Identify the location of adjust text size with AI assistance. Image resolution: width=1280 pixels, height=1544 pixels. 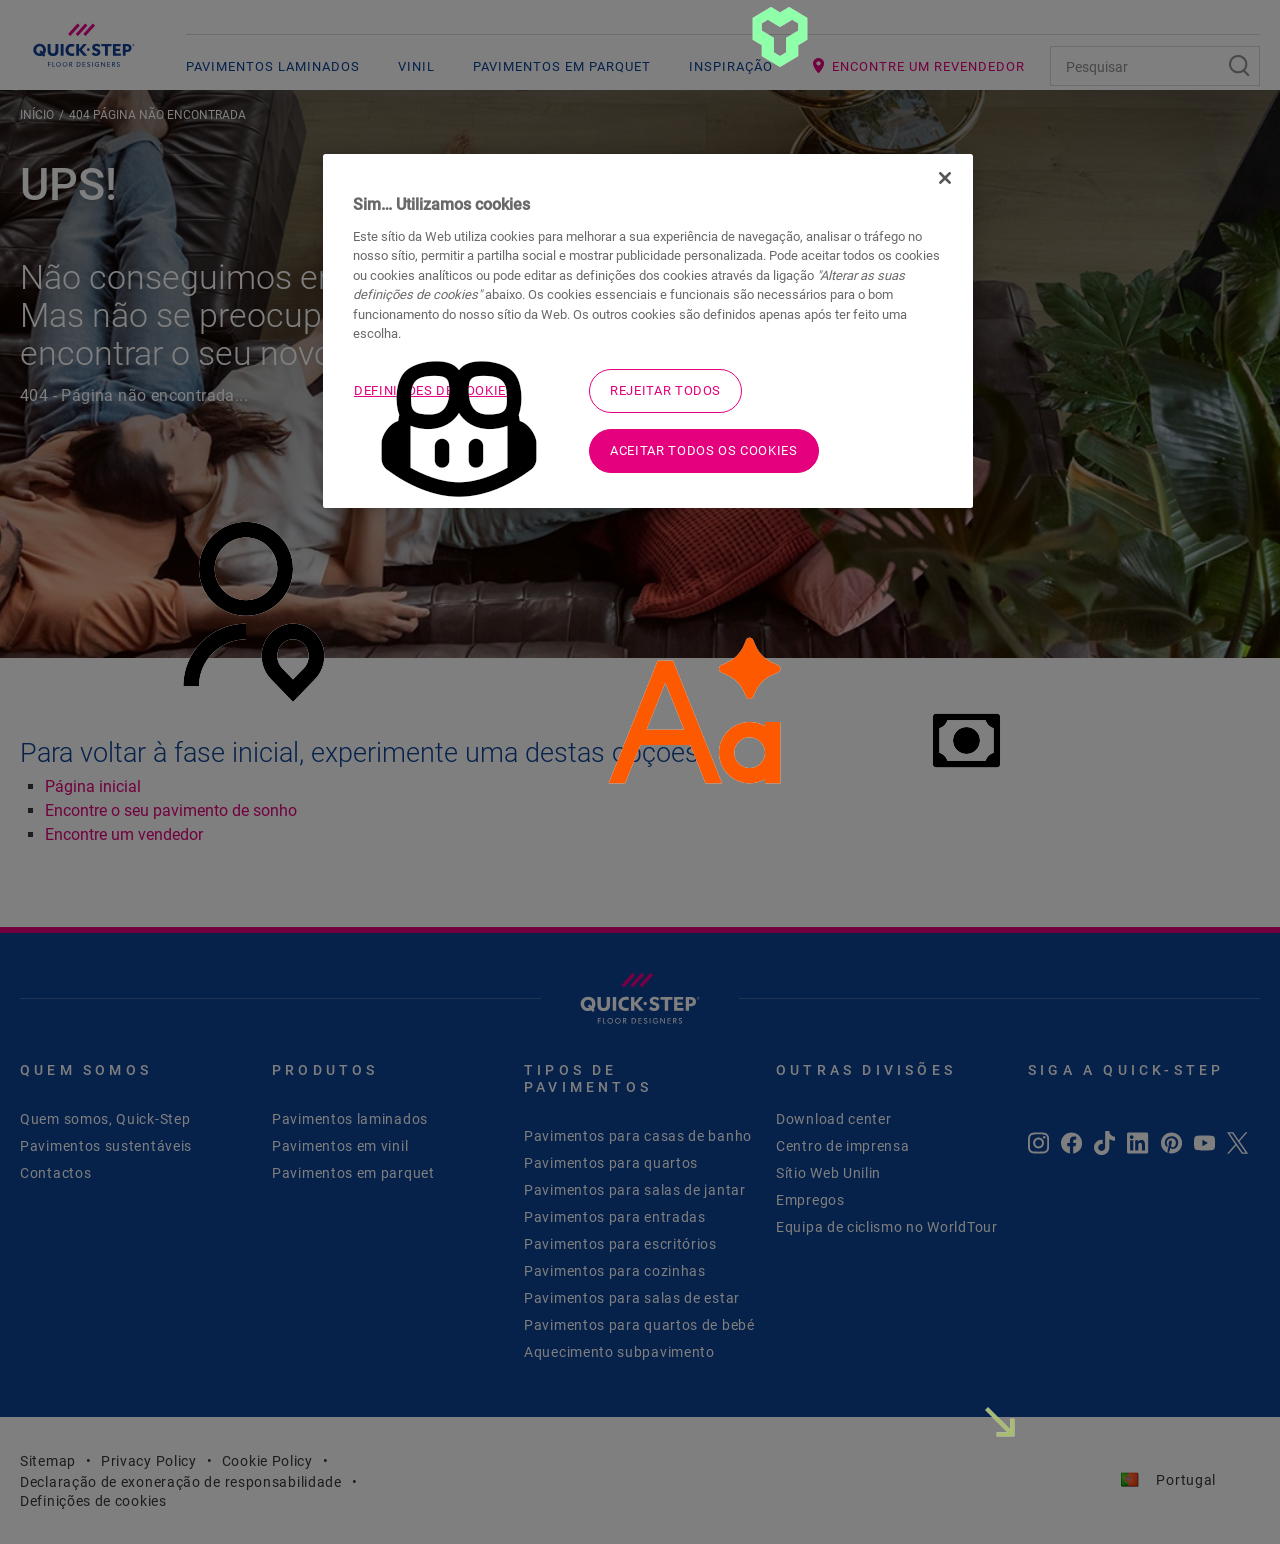
(696, 722).